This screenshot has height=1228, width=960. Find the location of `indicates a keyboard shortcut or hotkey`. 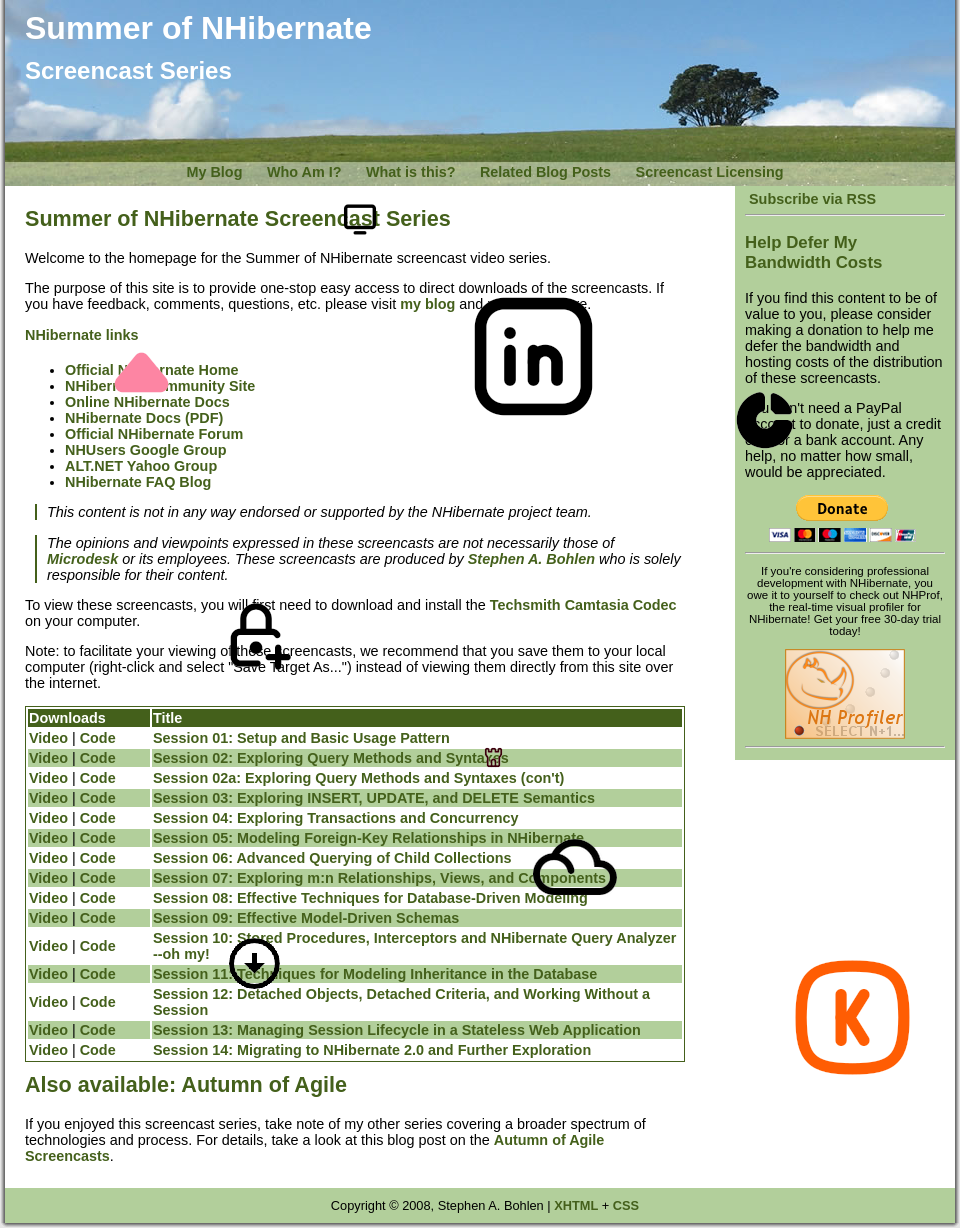

indicates a keyboard shortcut or hotkey is located at coordinates (852, 1017).